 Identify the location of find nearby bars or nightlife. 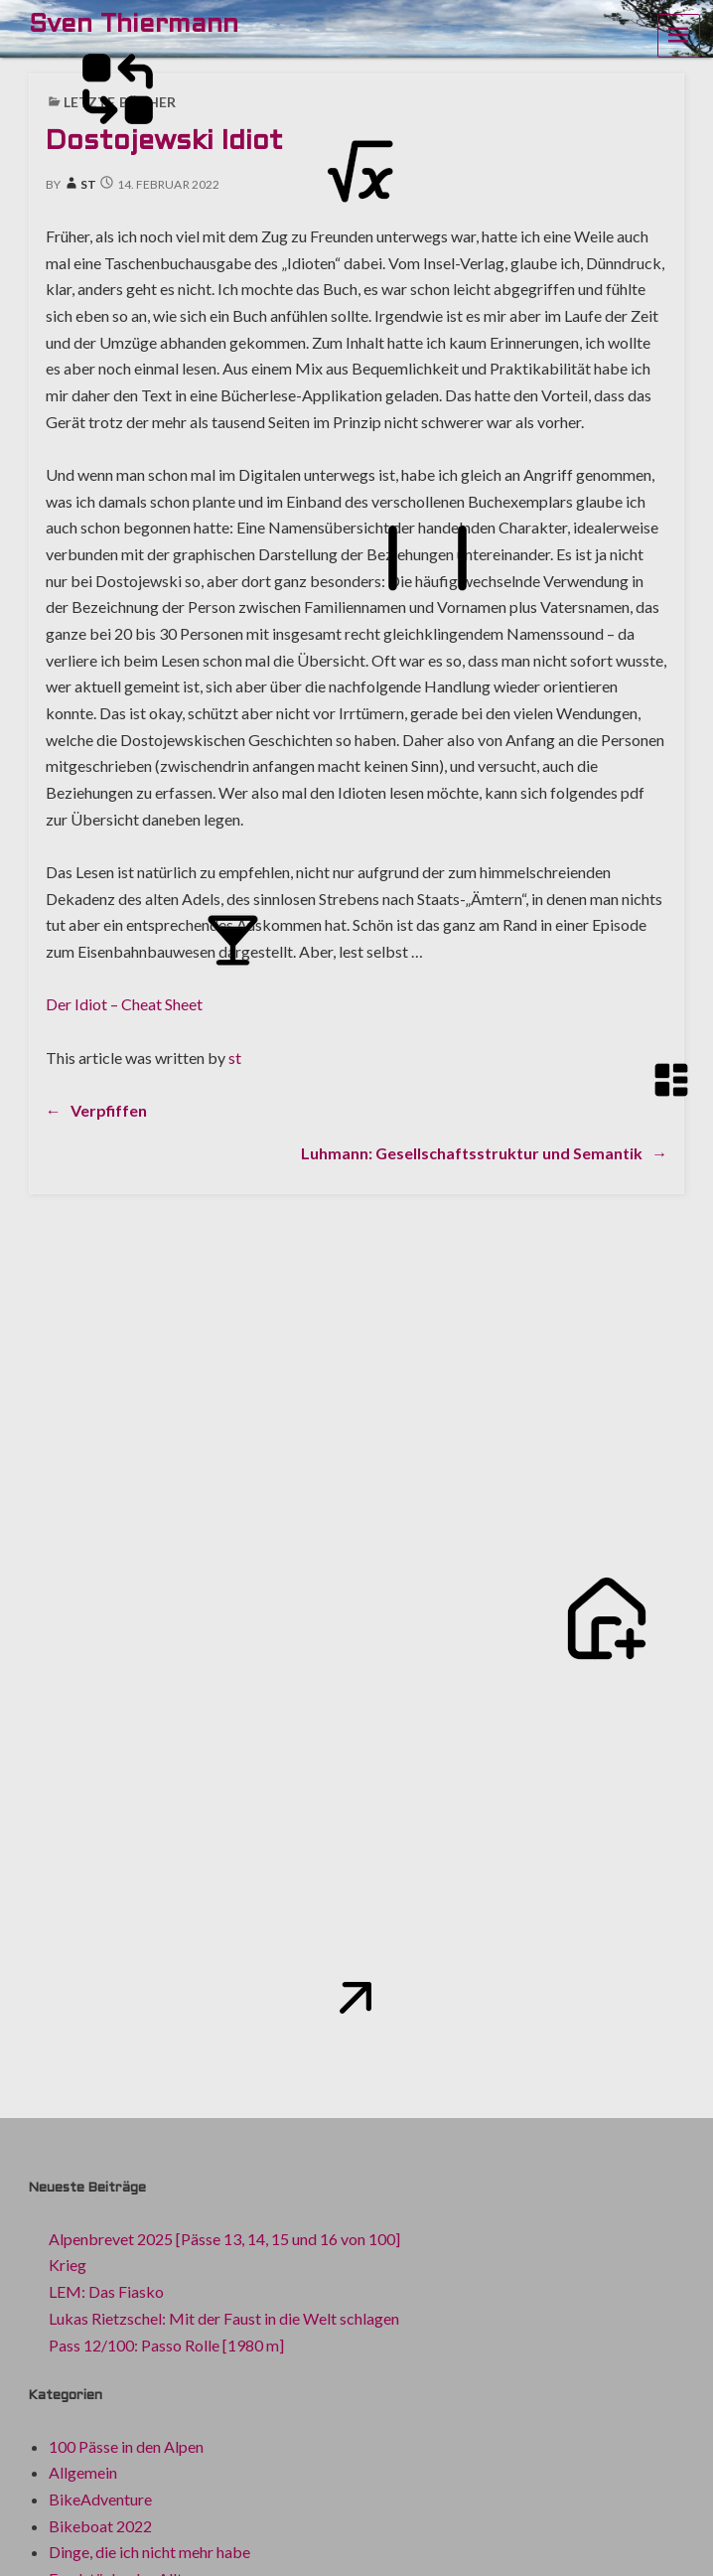
(232, 940).